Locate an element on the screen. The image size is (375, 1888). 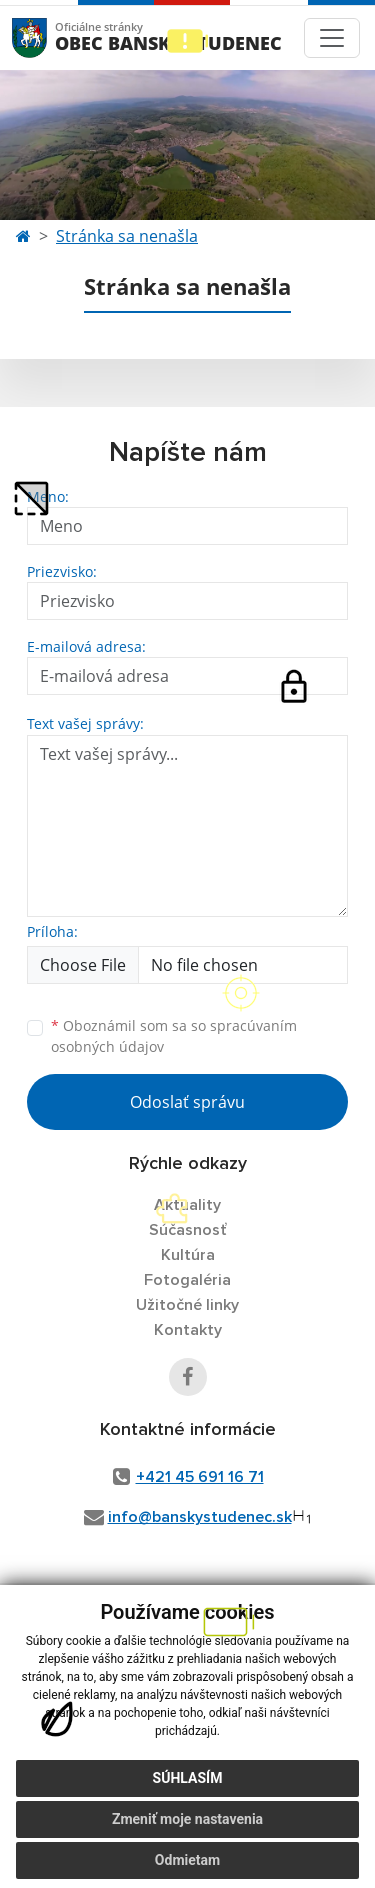
center or focus on current location is located at coordinates (241, 993).